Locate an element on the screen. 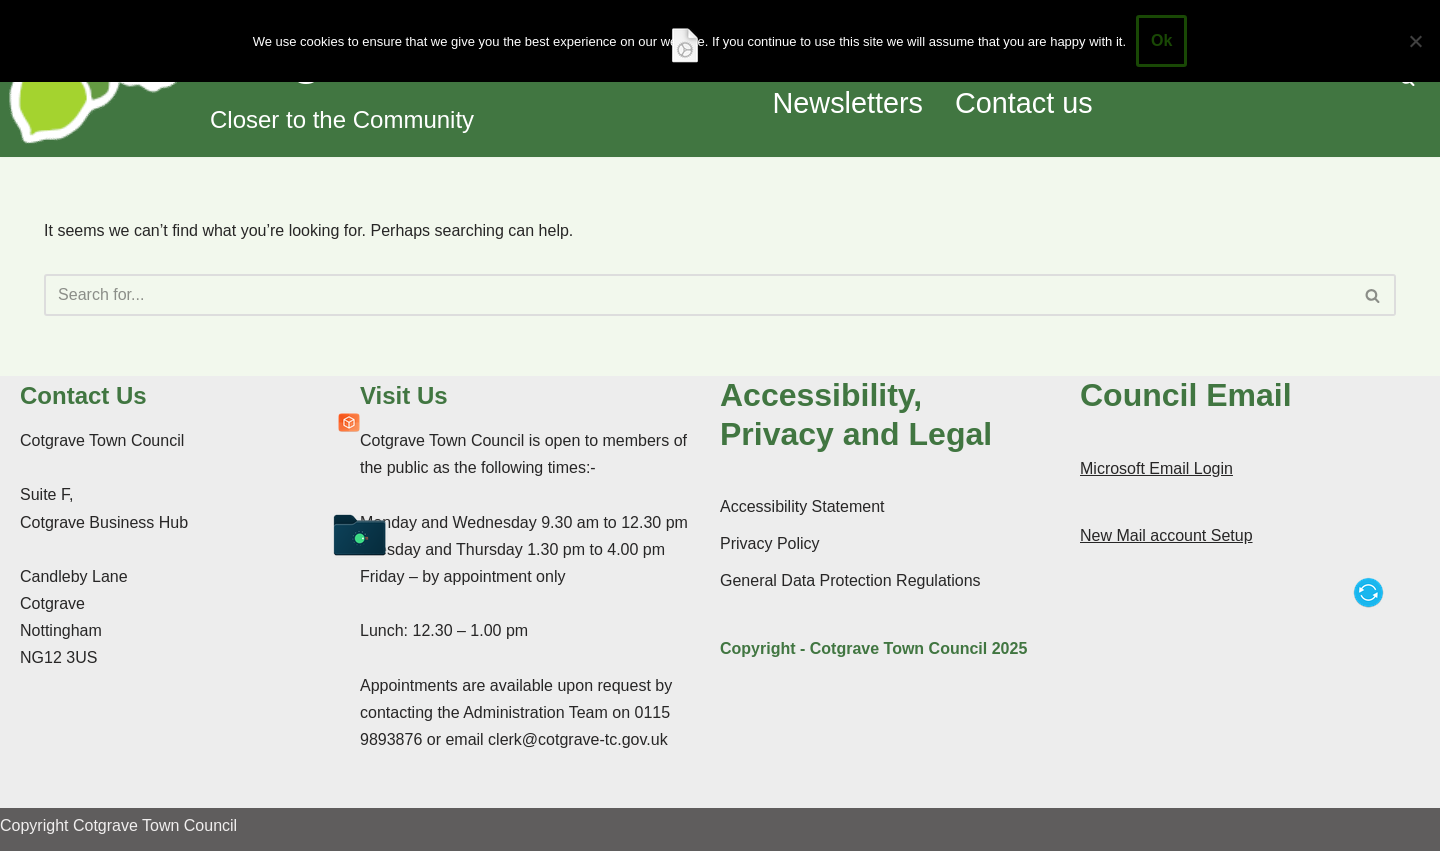 The image size is (1440, 851). a batch file or executable script is located at coordinates (685, 46).